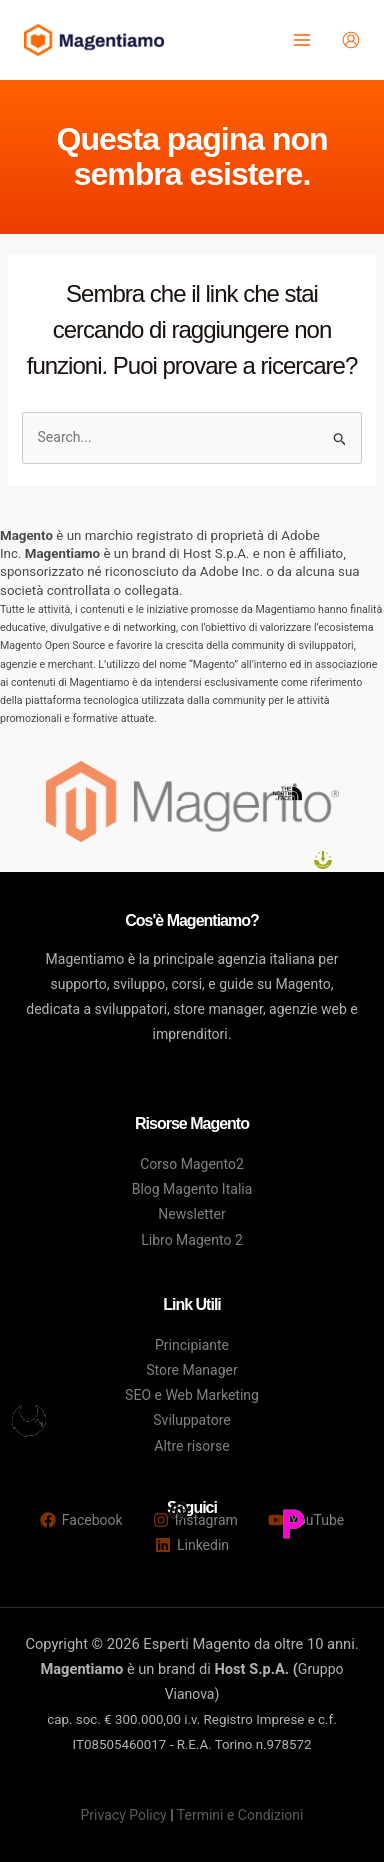  What do you see at coordinates (179, 1511) in the screenshot?
I see `access GPS or location services` at bounding box center [179, 1511].